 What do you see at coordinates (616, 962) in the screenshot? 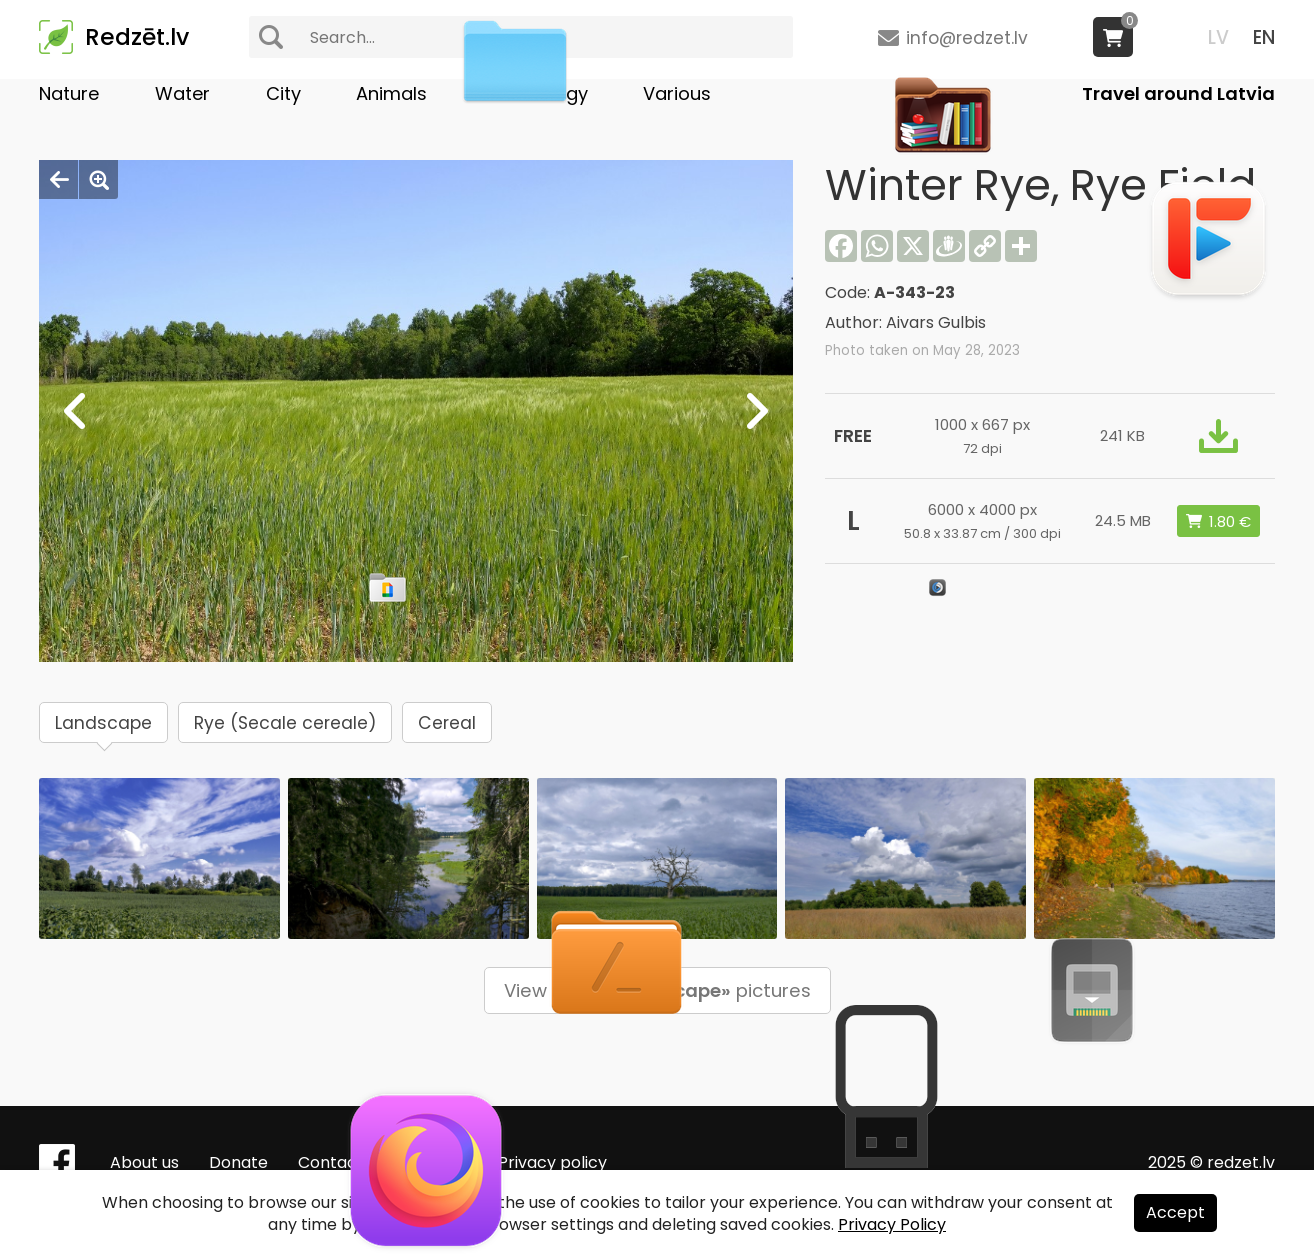
I see `access the root directory` at bounding box center [616, 962].